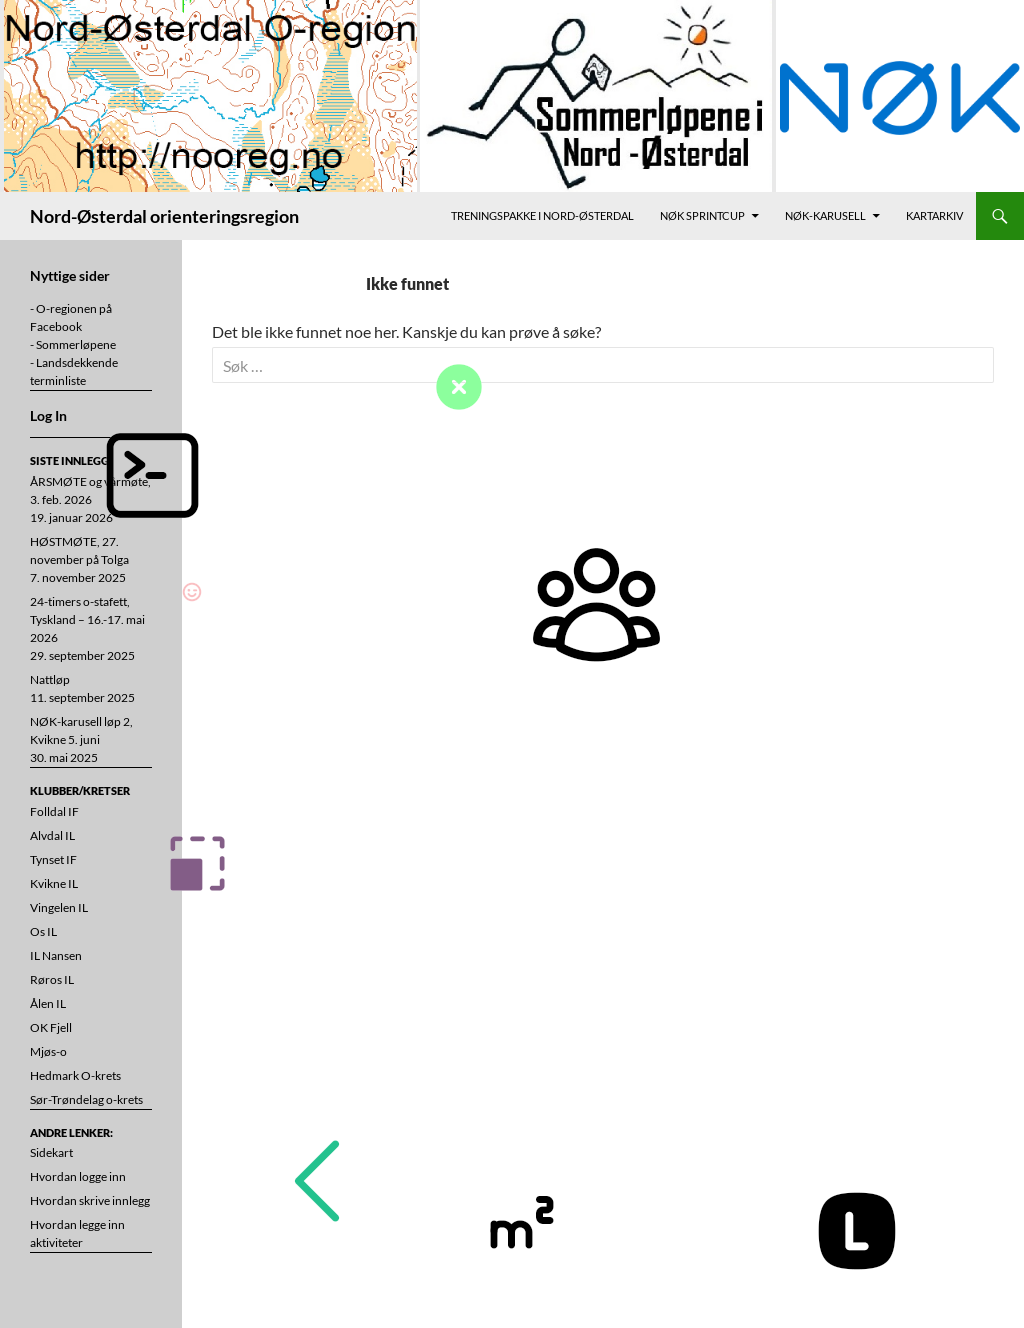  I want to click on view all team members, so click(596, 602).